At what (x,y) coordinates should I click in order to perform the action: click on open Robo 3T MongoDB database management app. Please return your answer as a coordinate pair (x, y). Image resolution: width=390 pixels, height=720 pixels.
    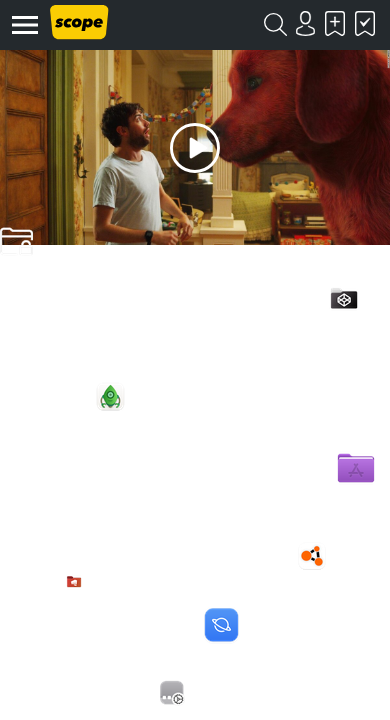
    Looking at the image, I should click on (110, 396).